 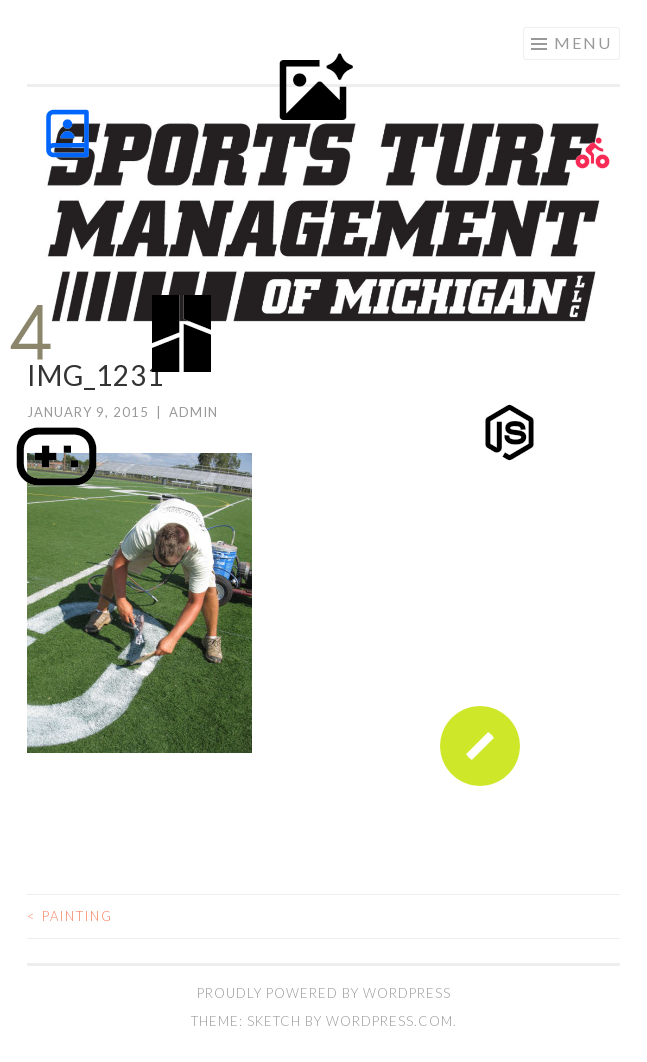 I want to click on view cycling or bike routes, so click(x=592, y=154).